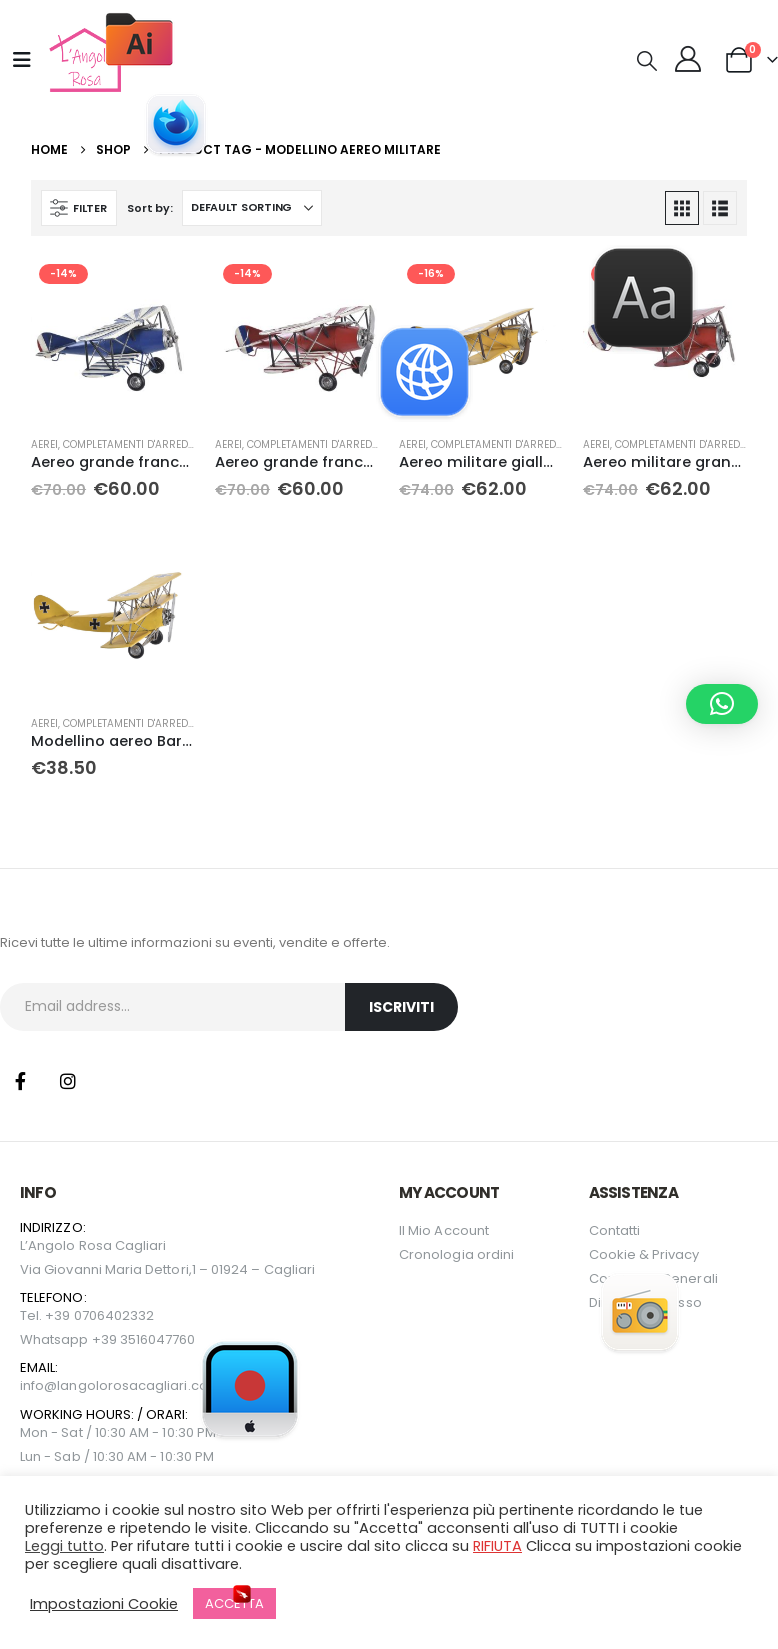  What do you see at coordinates (242, 1594) in the screenshot?
I see `open CrowdStrike Falcon endpoint security app` at bounding box center [242, 1594].